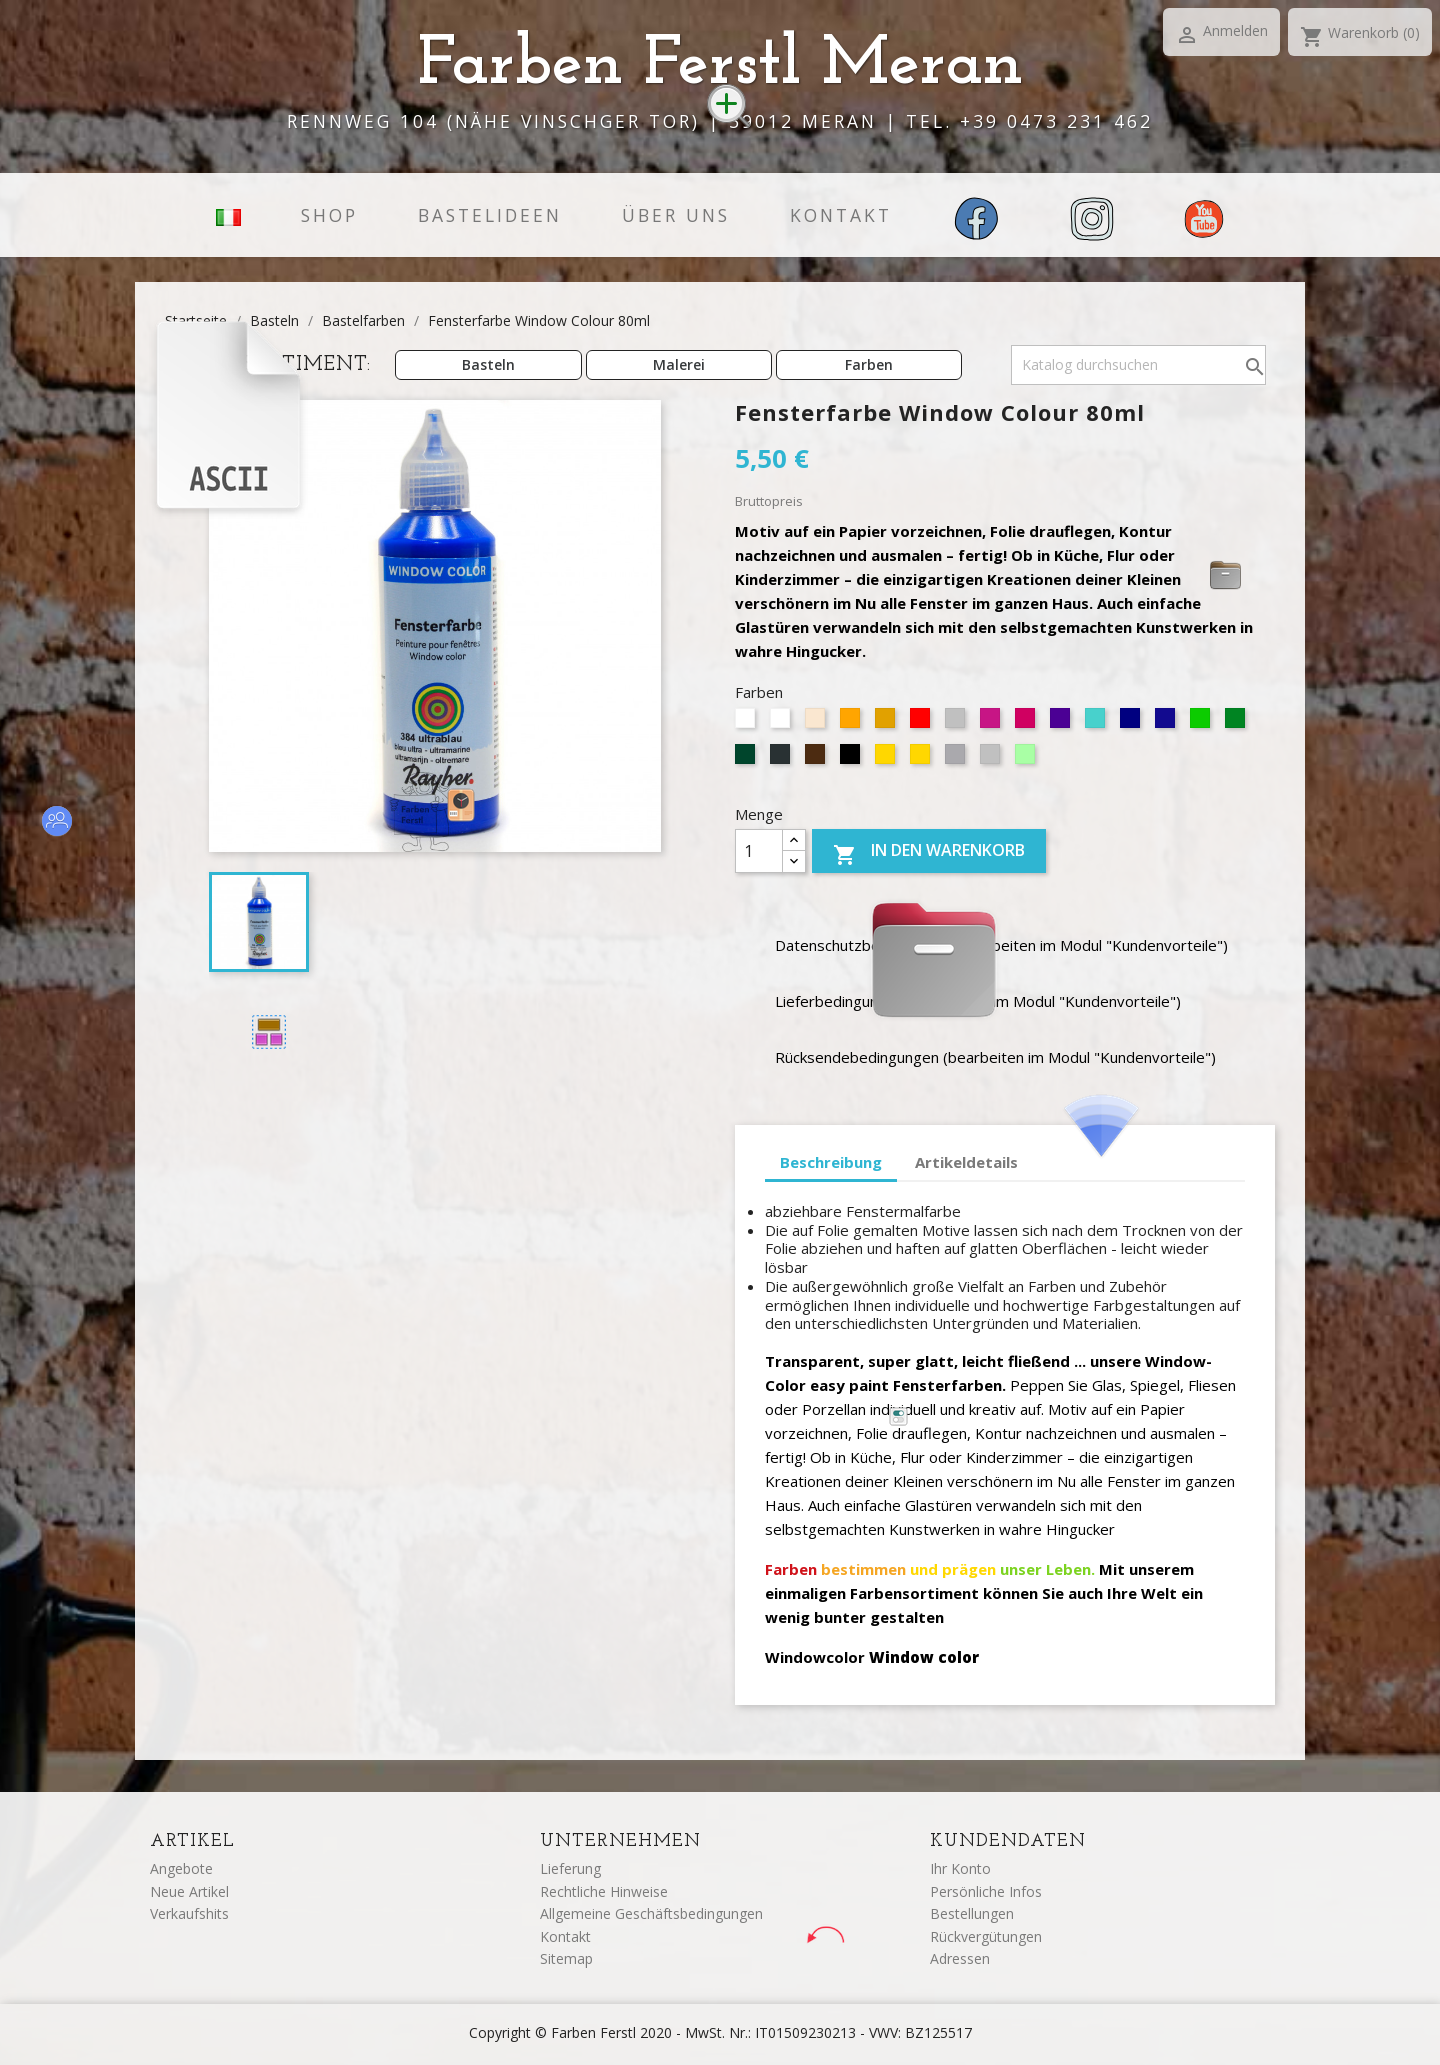 The height and width of the screenshot is (2065, 1440). What do you see at coordinates (825, 1934) in the screenshot?
I see `undo the last action` at bounding box center [825, 1934].